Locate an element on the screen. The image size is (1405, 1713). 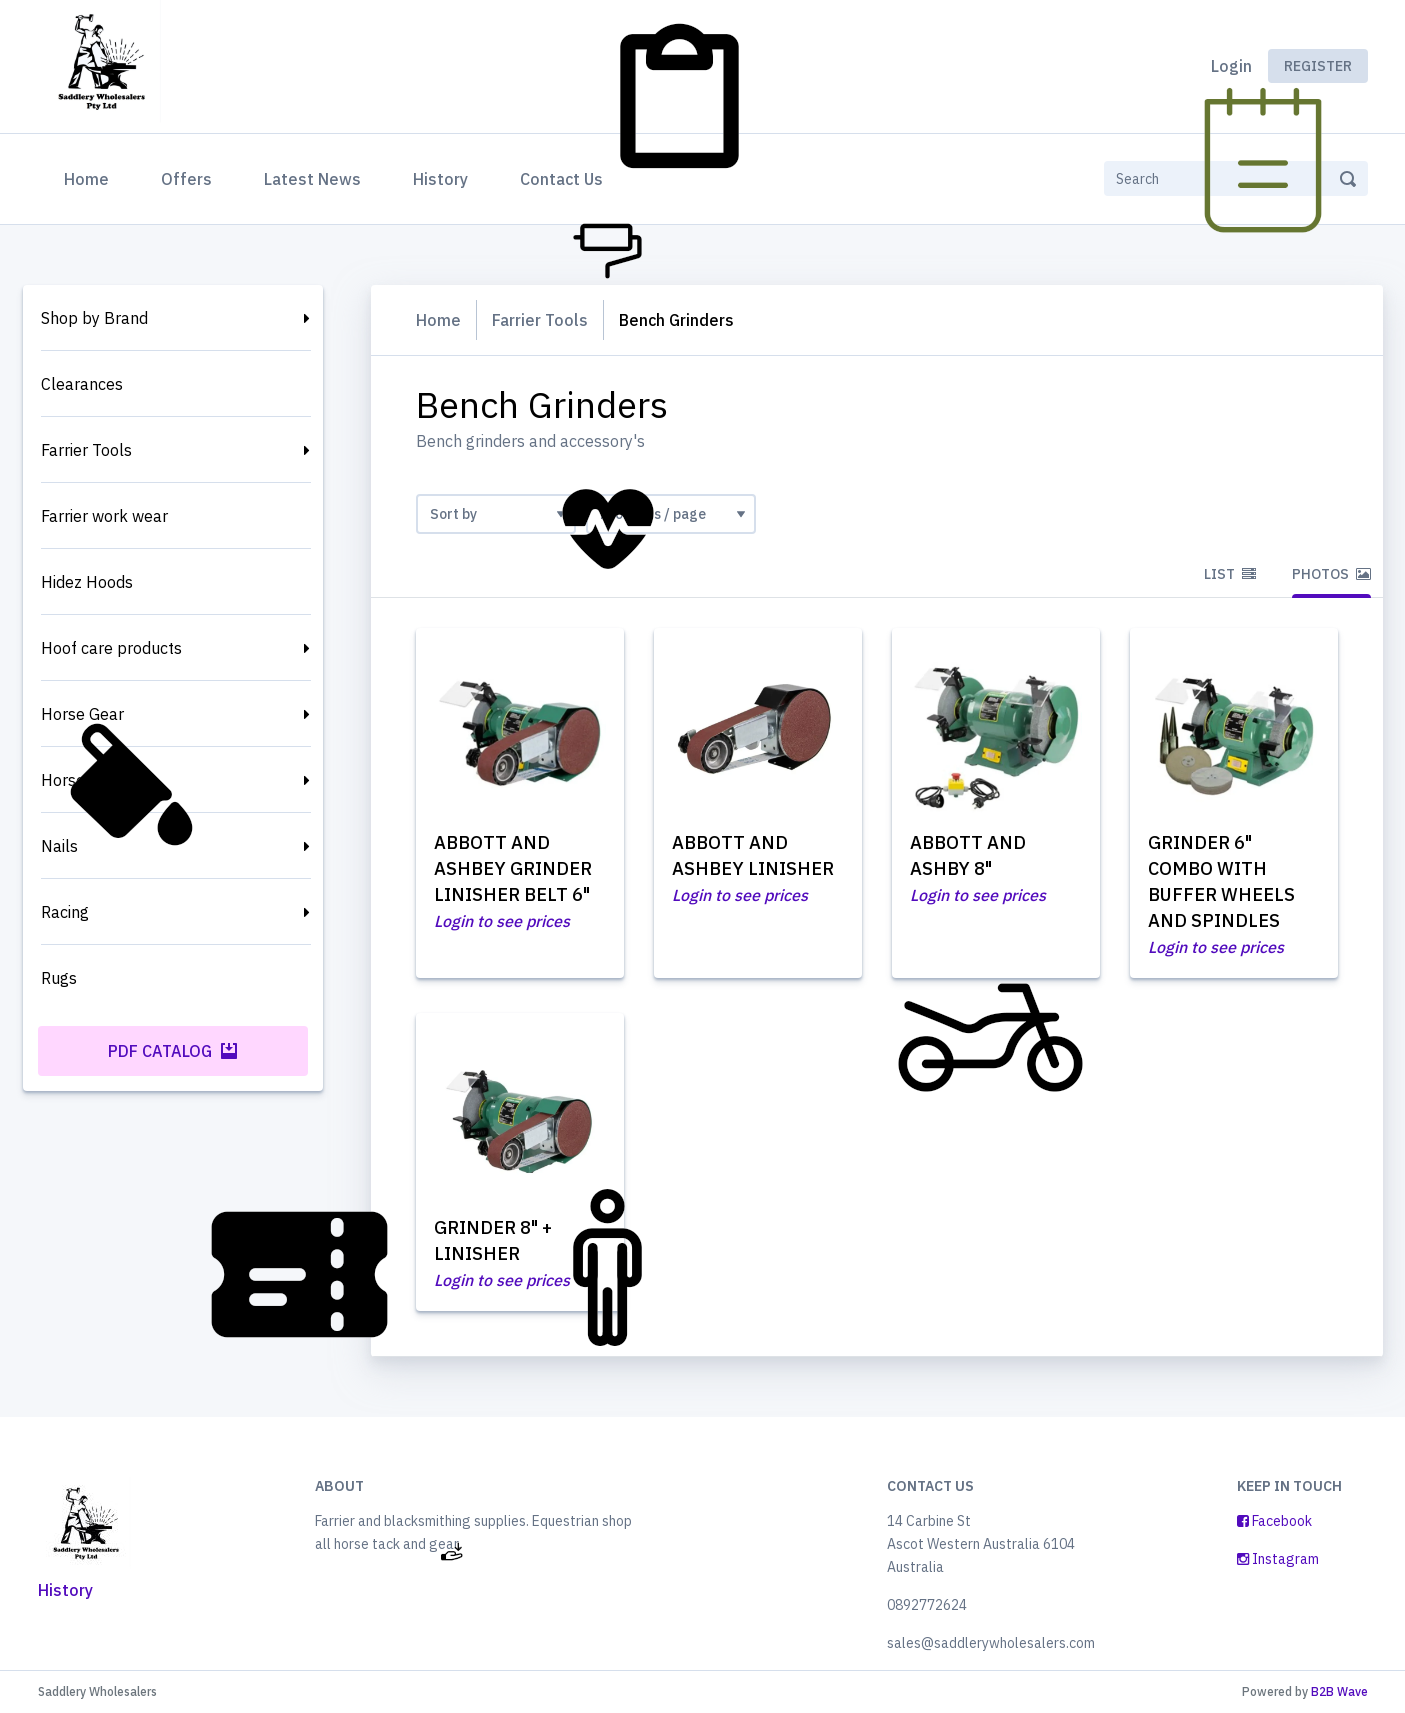
view health or fitness tracking data is located at coordinates (608, 529).